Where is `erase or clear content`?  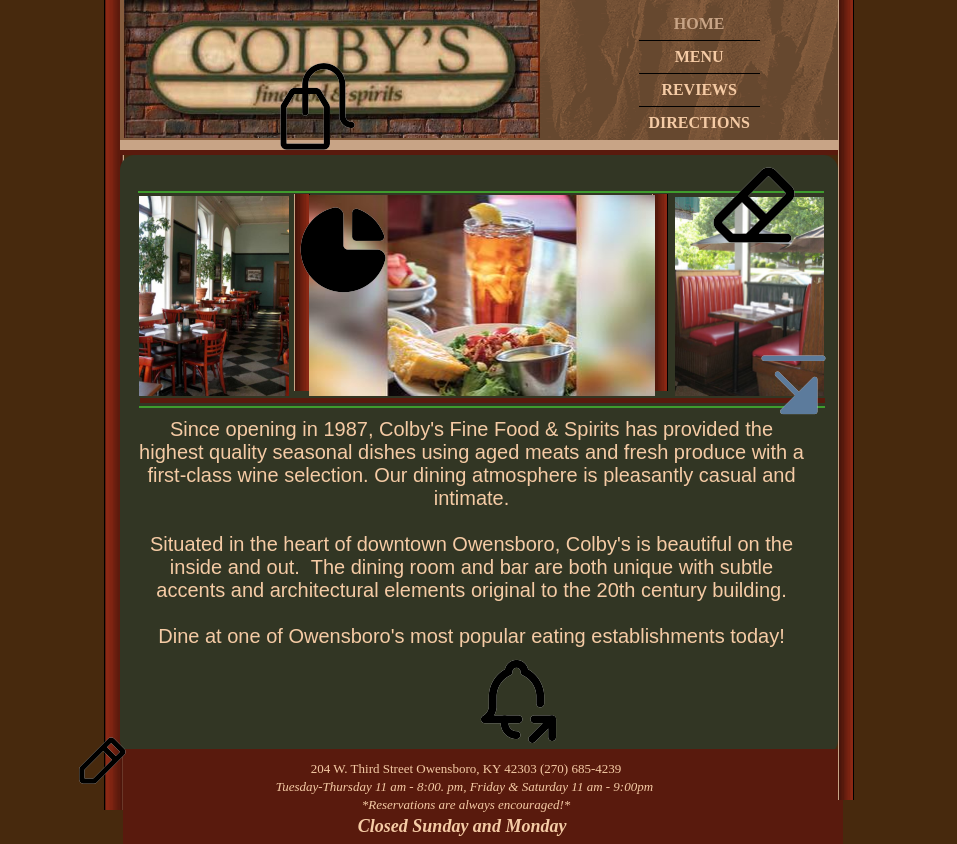
erase or clear content is located at coordinates (754, 205).